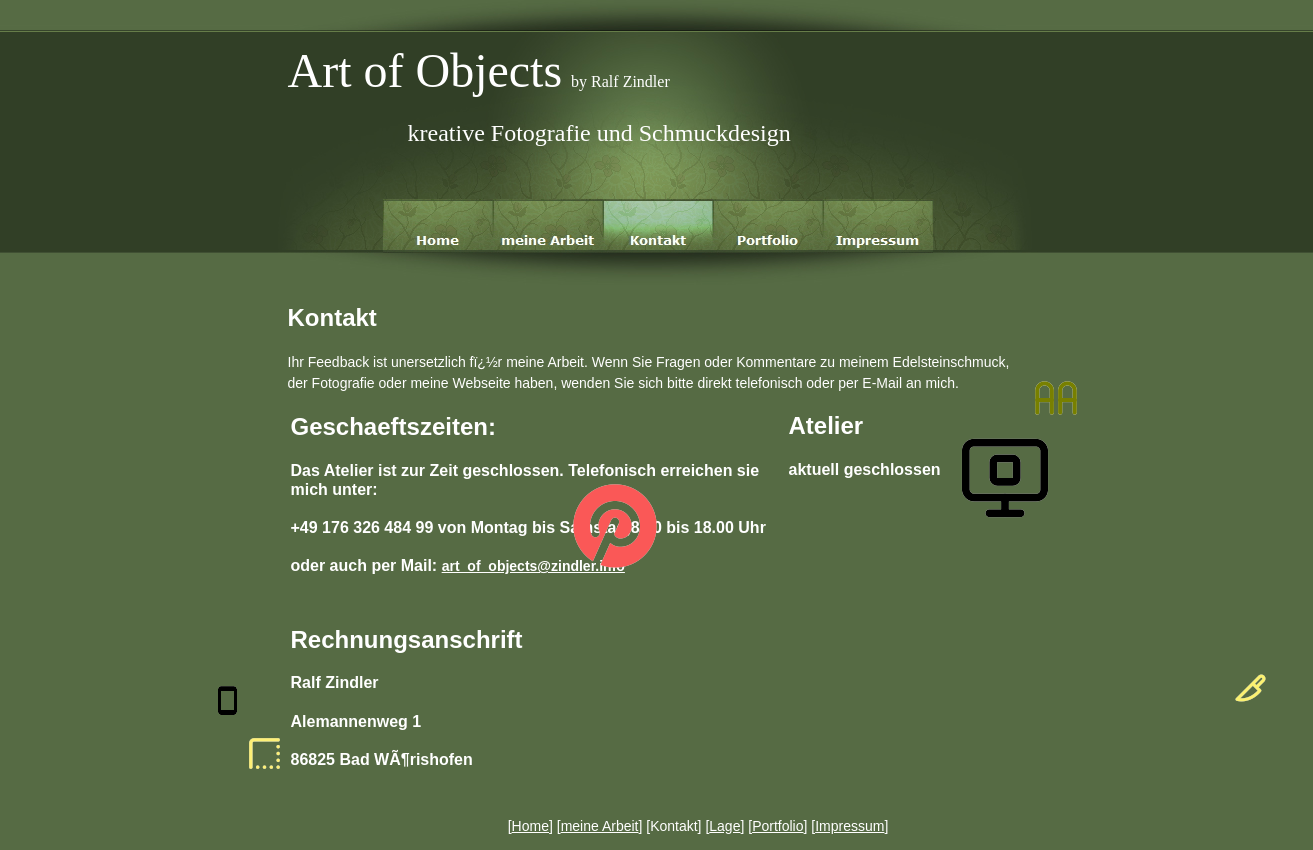 The height and width of the screenshot is (850, 1313). What do you see at coordinates (1005, 478) in the screenshot?
I see `stop screen recording or presentation` at bounding box center [1005, 478].